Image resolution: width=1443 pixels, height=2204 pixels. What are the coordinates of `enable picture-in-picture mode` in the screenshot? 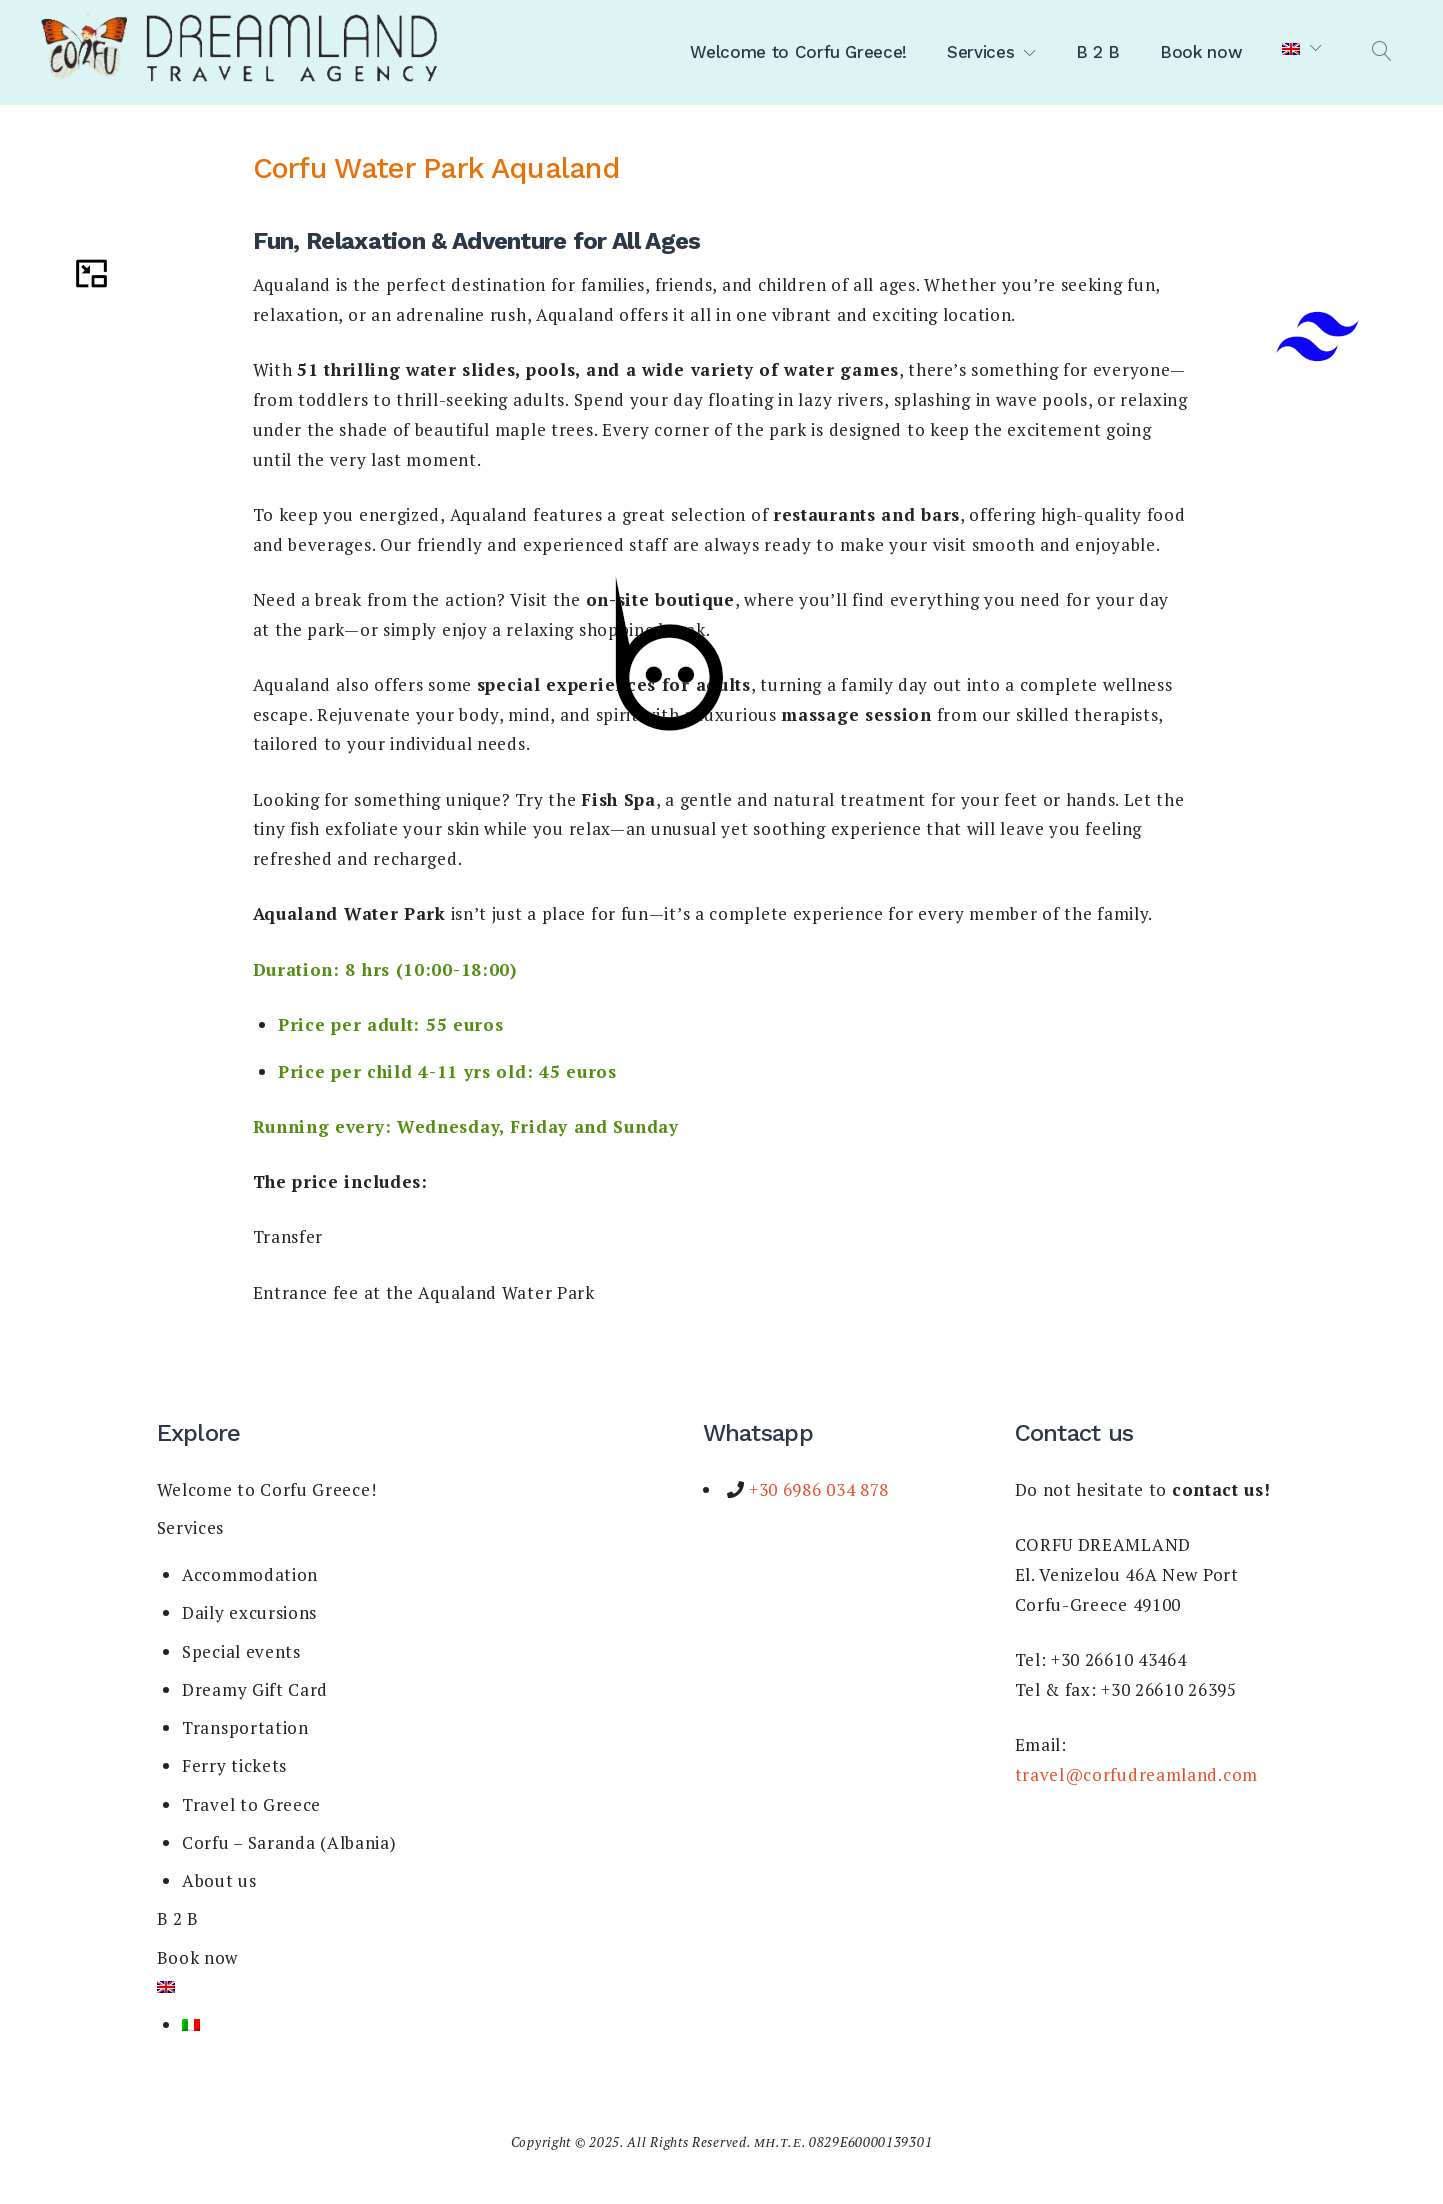 It's located at (91, 273).